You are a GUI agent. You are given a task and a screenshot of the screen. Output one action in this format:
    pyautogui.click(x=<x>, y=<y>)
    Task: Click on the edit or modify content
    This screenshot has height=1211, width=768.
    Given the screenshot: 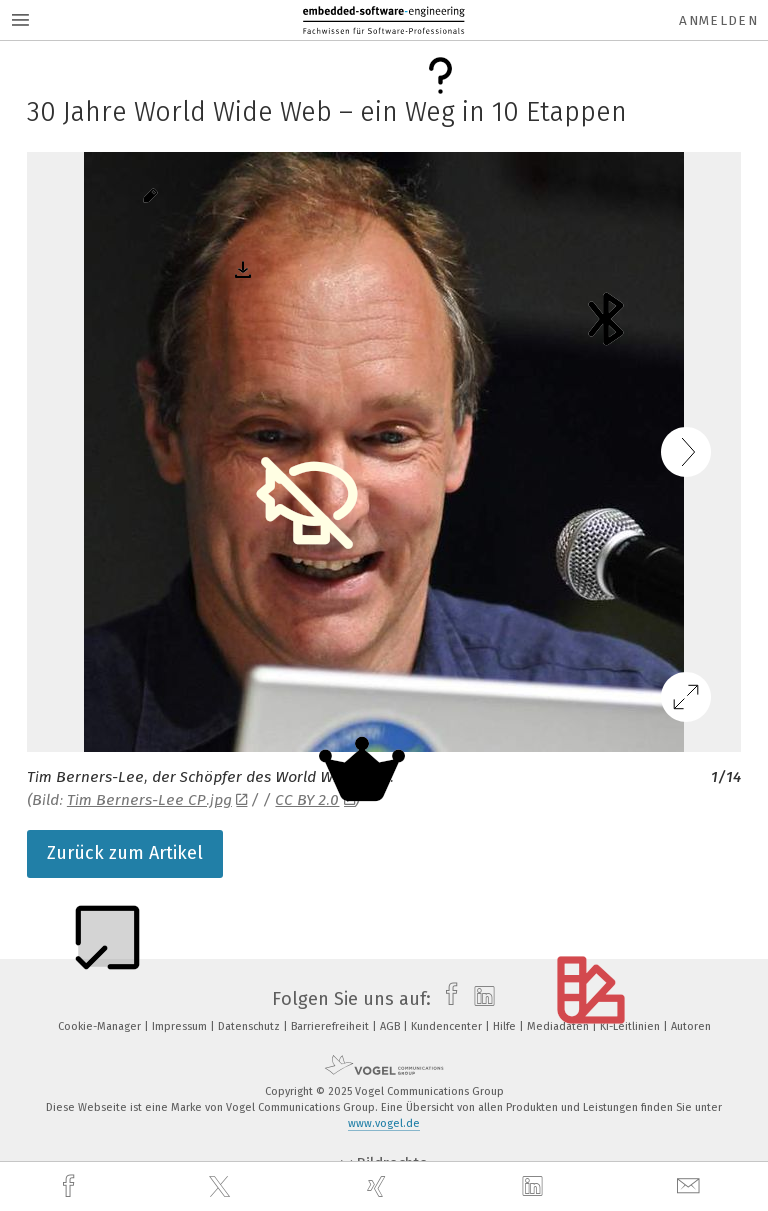 What is the action you would take?
    pyautogui.click(x=150, y=195)
    